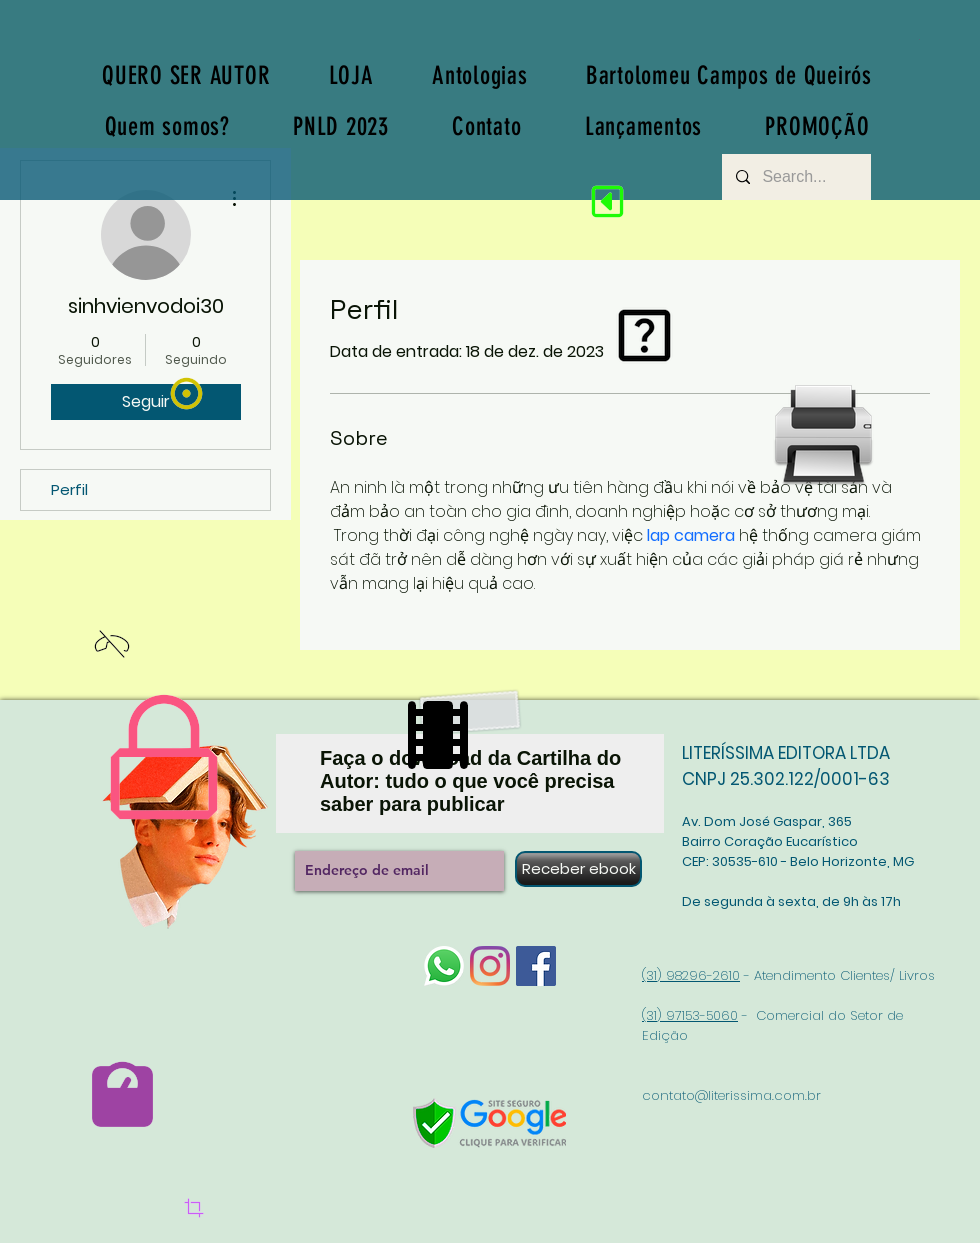  Describe the element at coordinates (112, 644) in the screenshot. I see `end or decline a phone call` at that location.